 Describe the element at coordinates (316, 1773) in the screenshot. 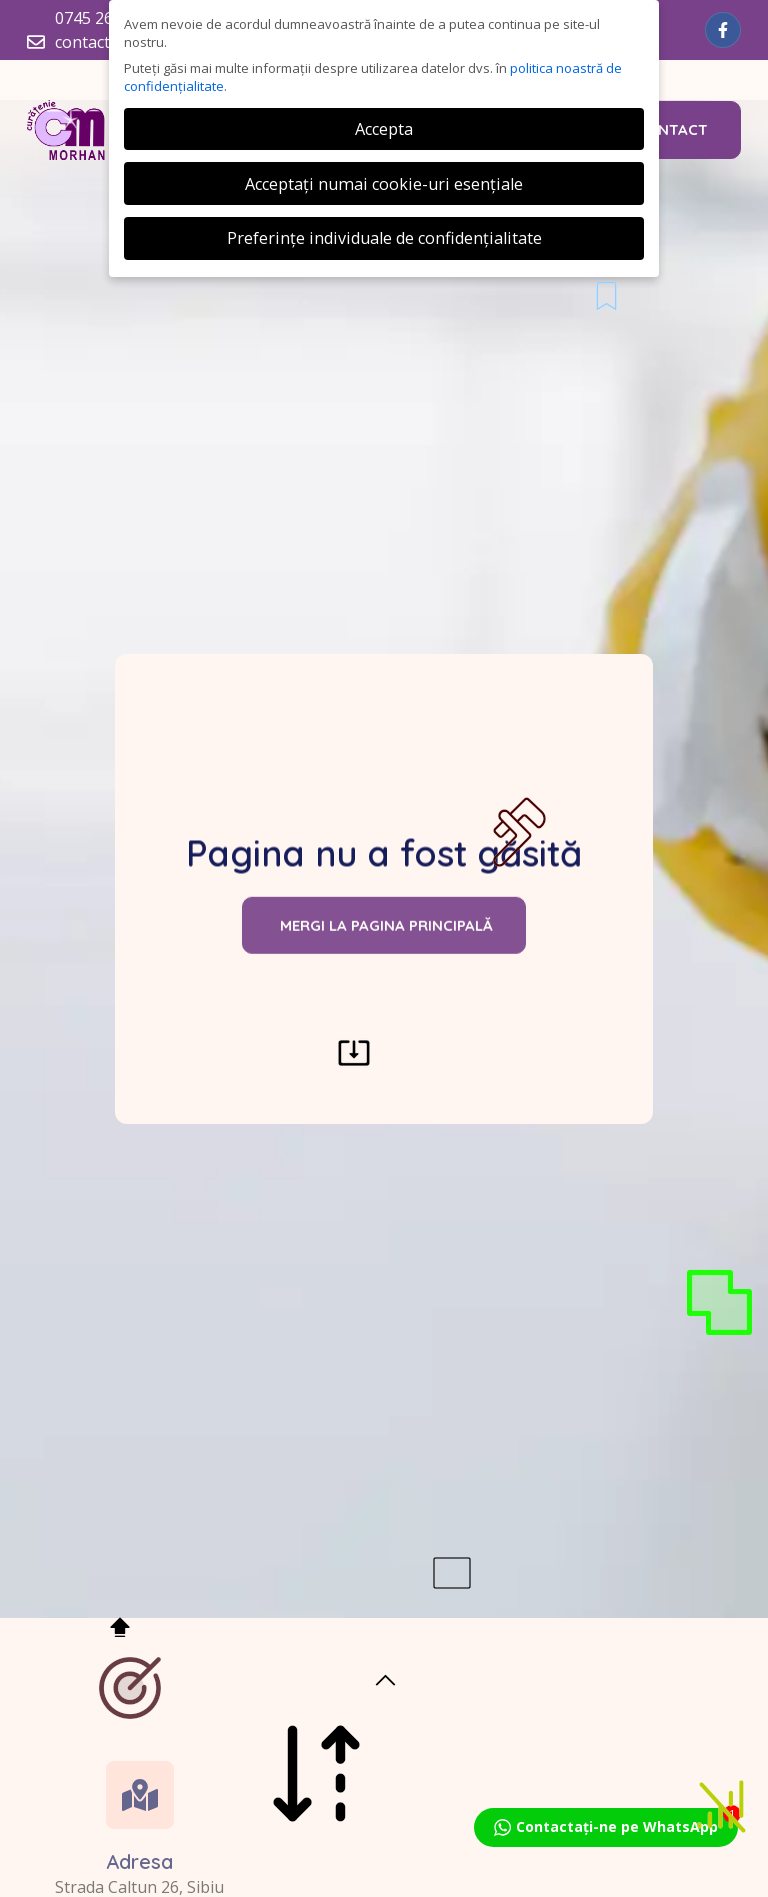

I see `transfer data downward` at that location.